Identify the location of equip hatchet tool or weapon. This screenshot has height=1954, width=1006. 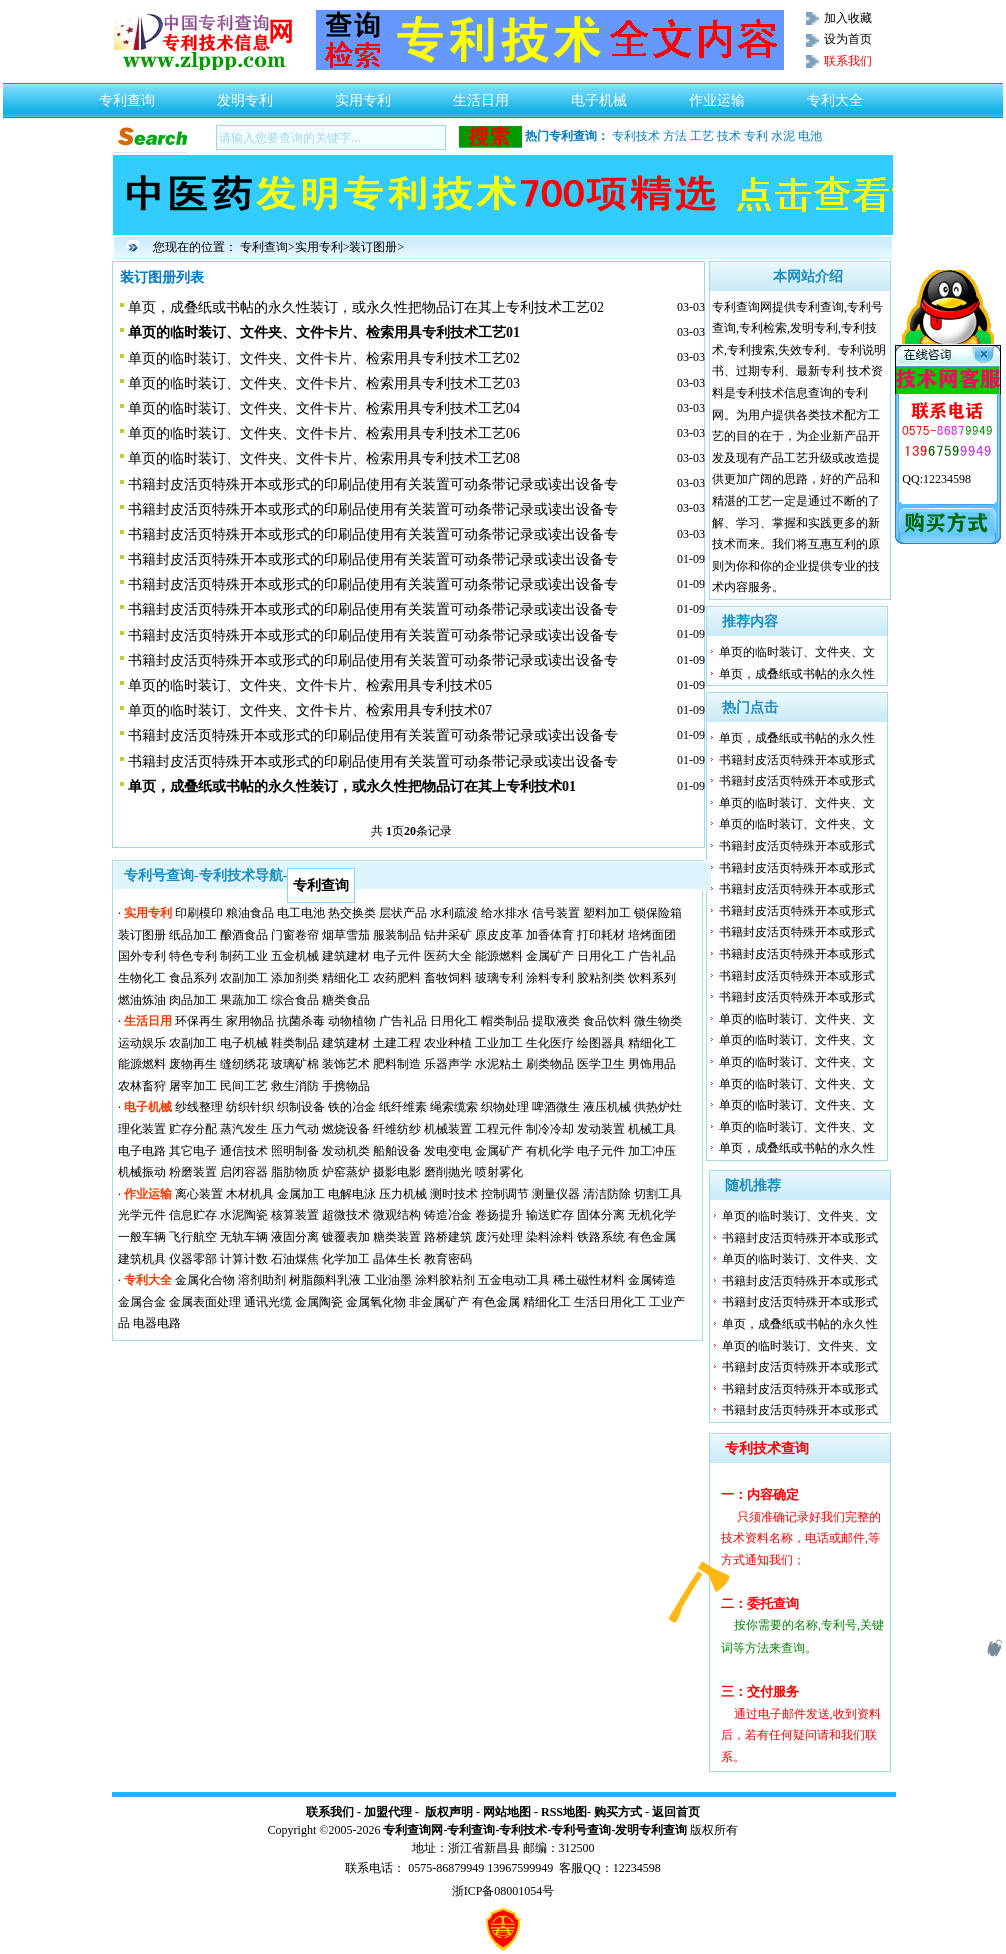
(699, 1592).